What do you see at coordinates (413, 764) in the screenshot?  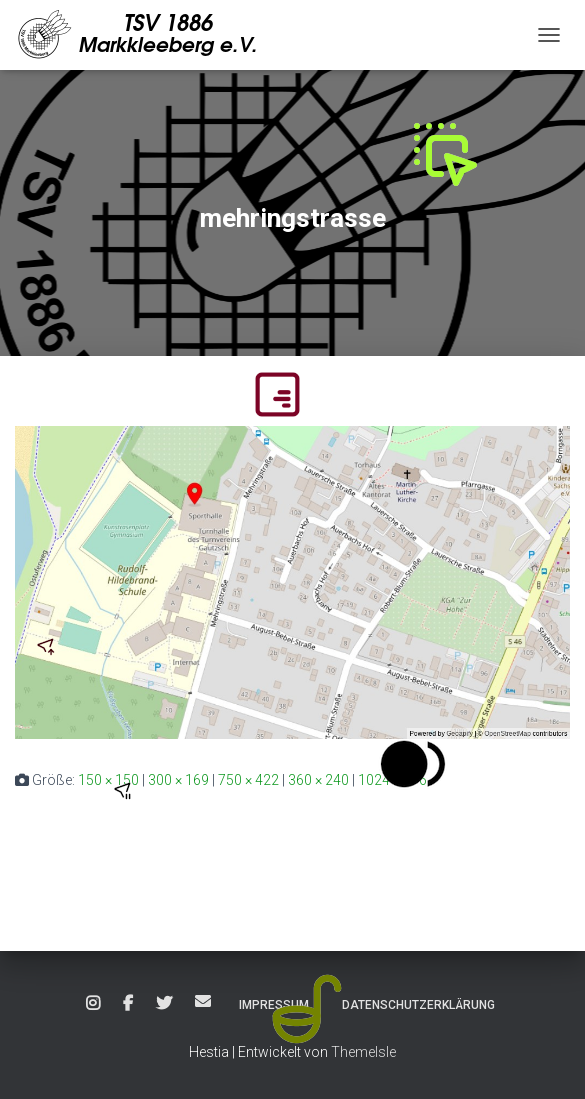 I see `indicates active recording or live broadcast` at bounding box center [413, 764].